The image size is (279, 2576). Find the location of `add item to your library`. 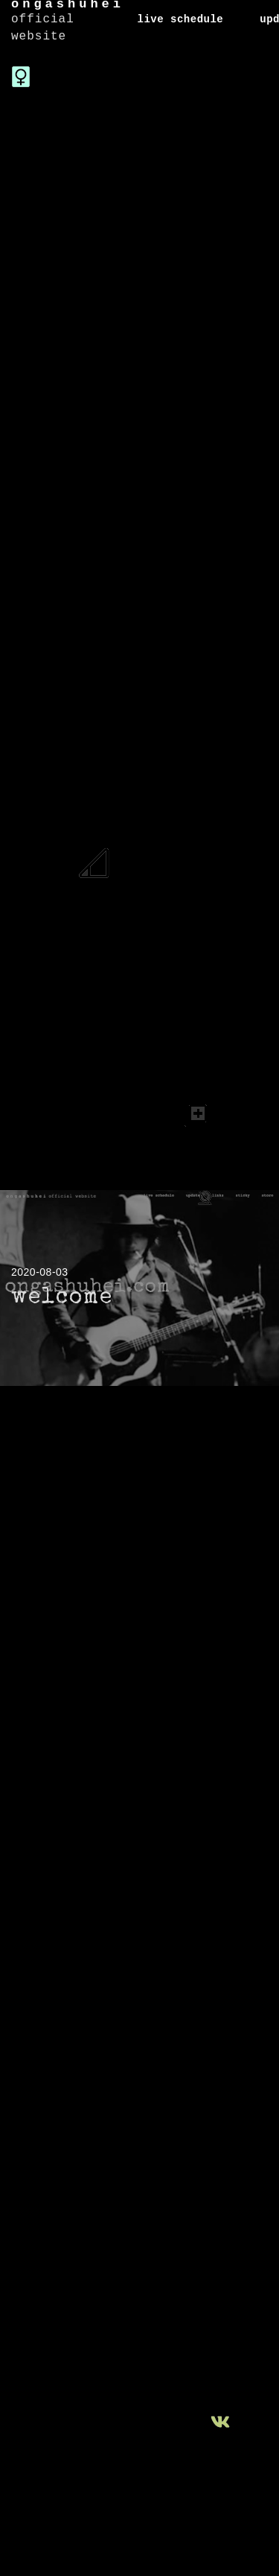

add item to your library is located at coordinates (196, 1116).